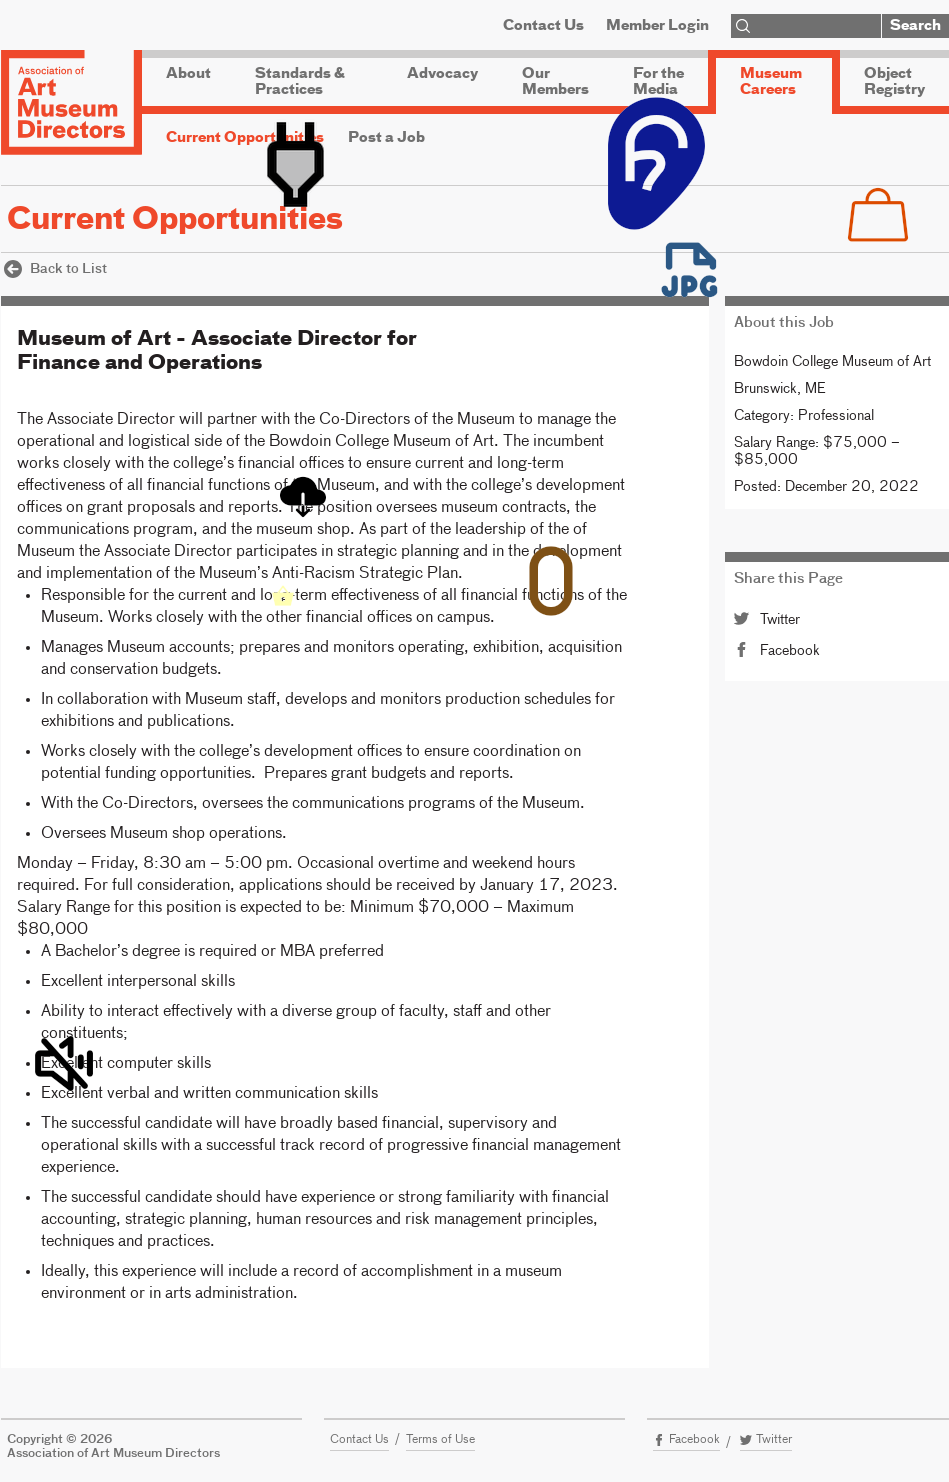  Describe the element at coordinates (283, 596) in the screenshot. I see `view your shopping basket` at that location.